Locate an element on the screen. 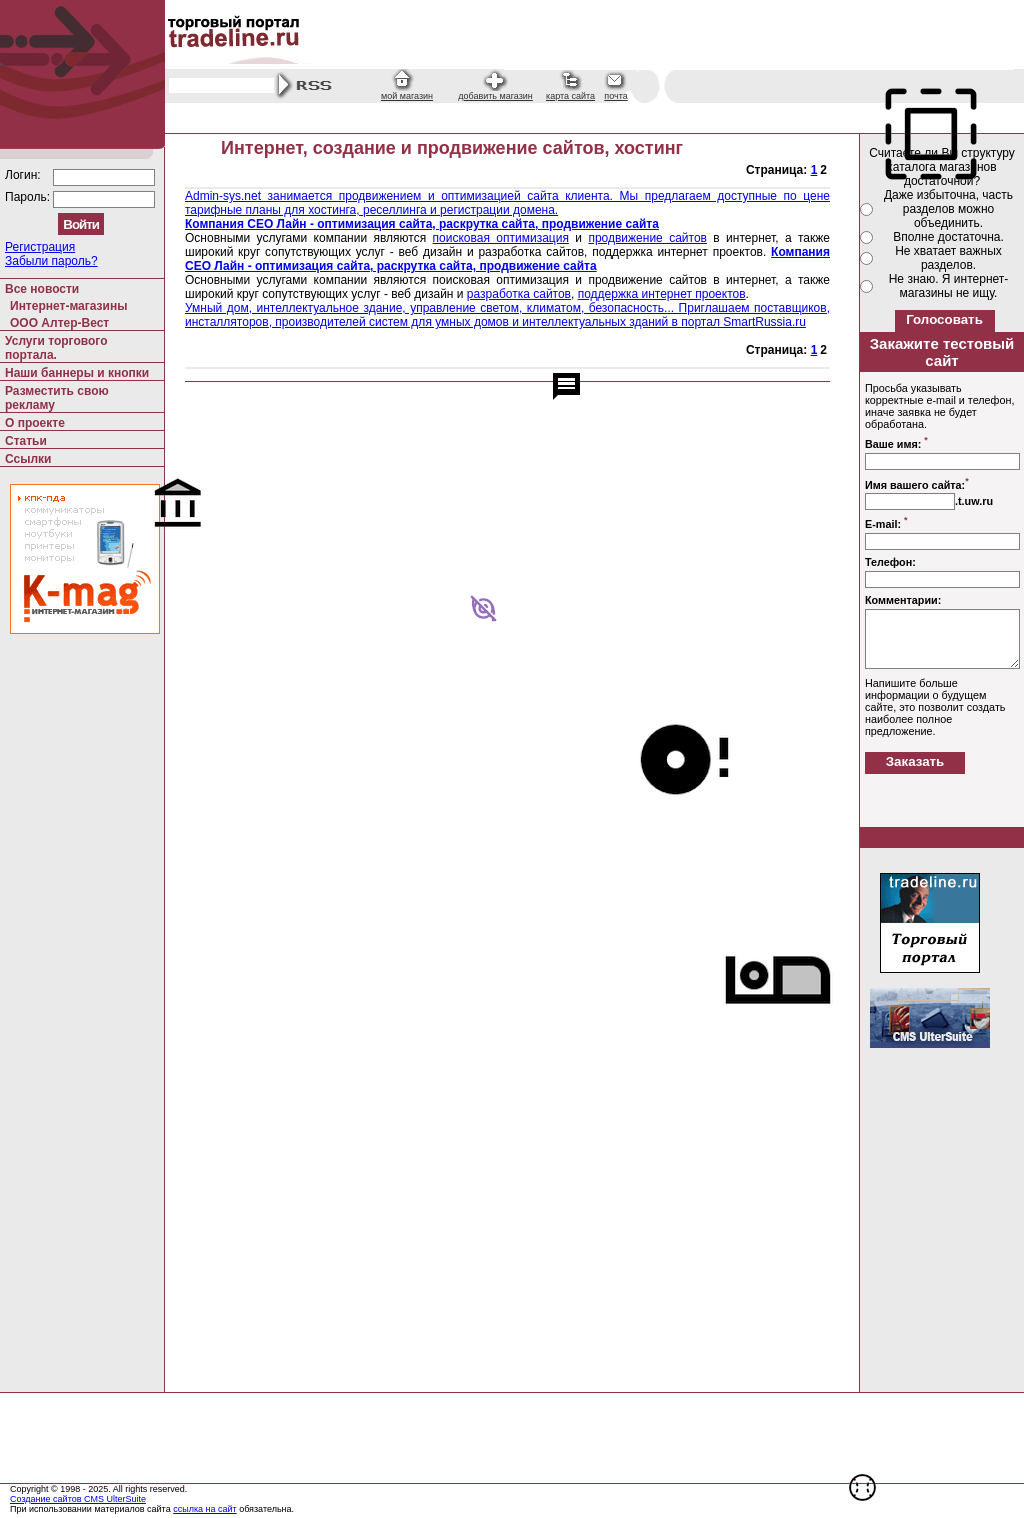  open messaging or chat is located at coordinates (566, 386).